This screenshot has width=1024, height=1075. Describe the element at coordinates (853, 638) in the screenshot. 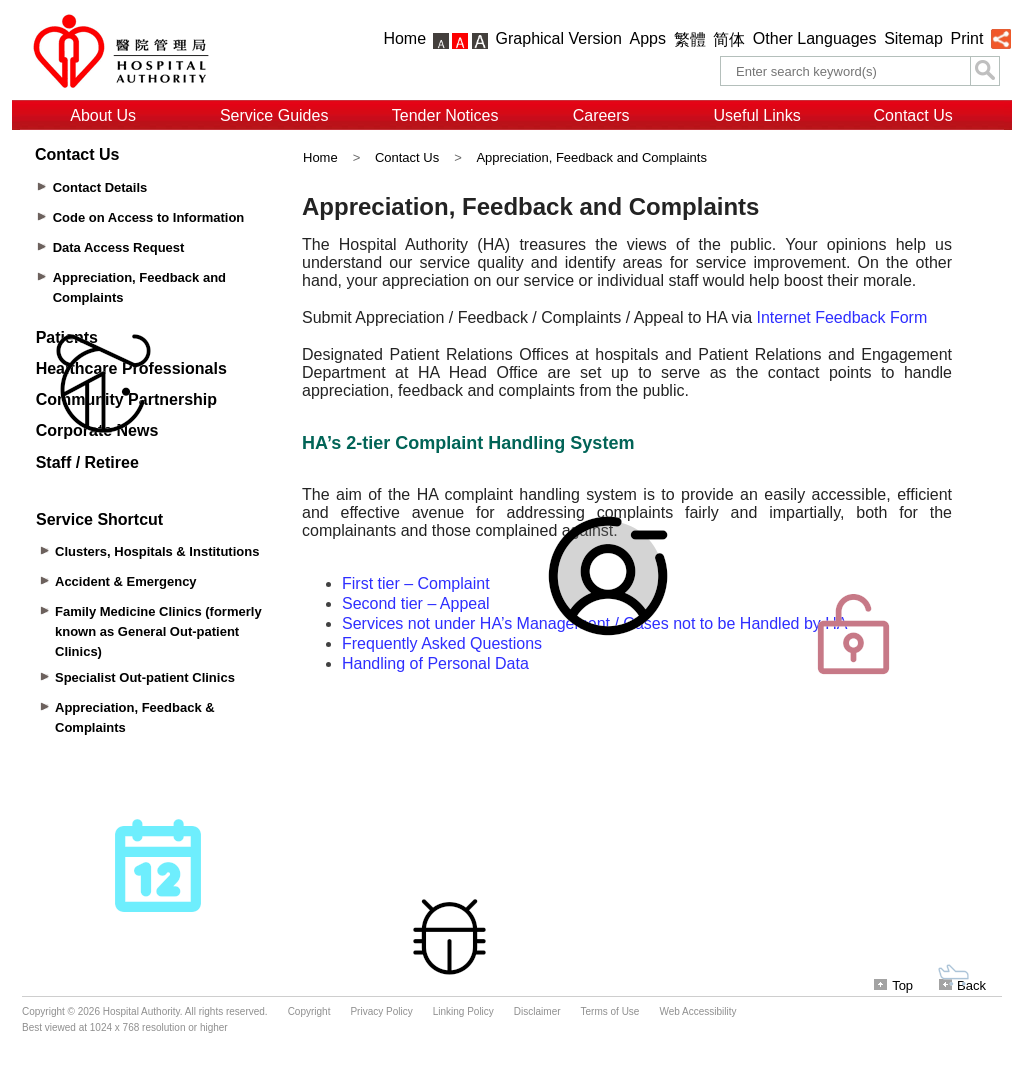

I see `unlock with key or password` at that location.